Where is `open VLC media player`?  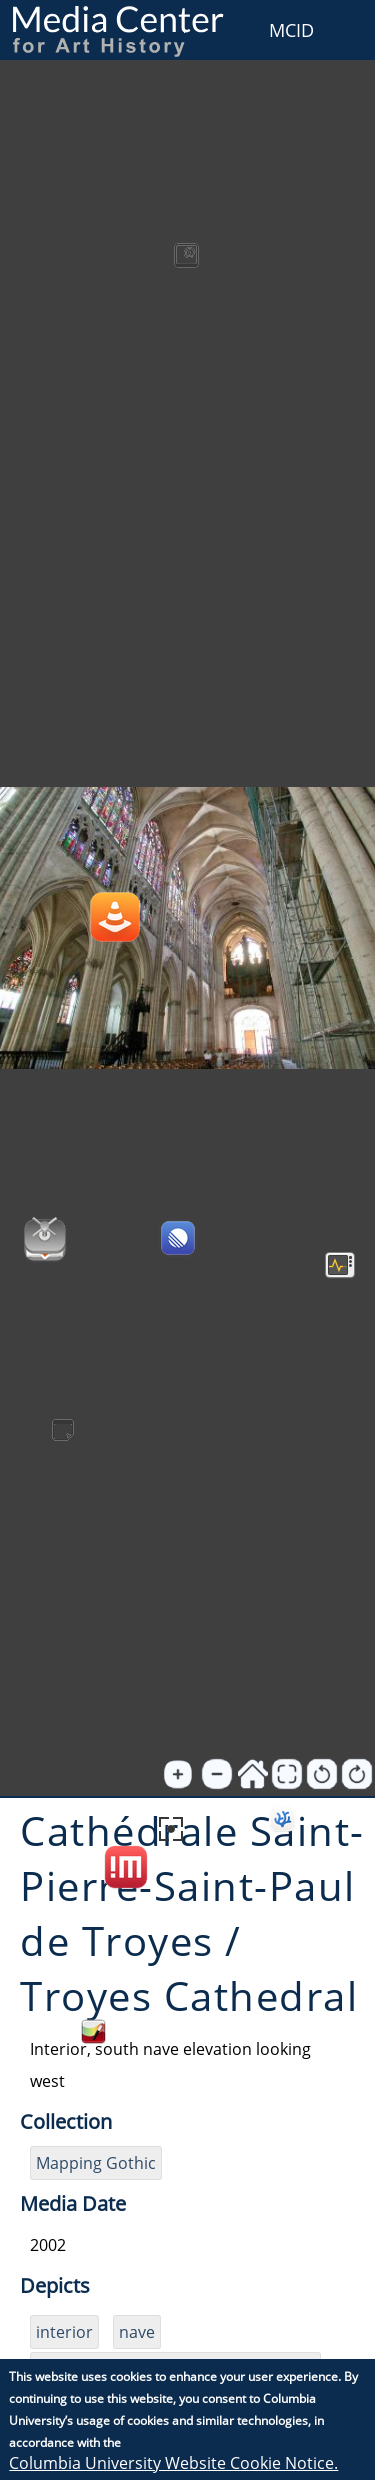
open VLC media player is located at coordinates (115, 917).